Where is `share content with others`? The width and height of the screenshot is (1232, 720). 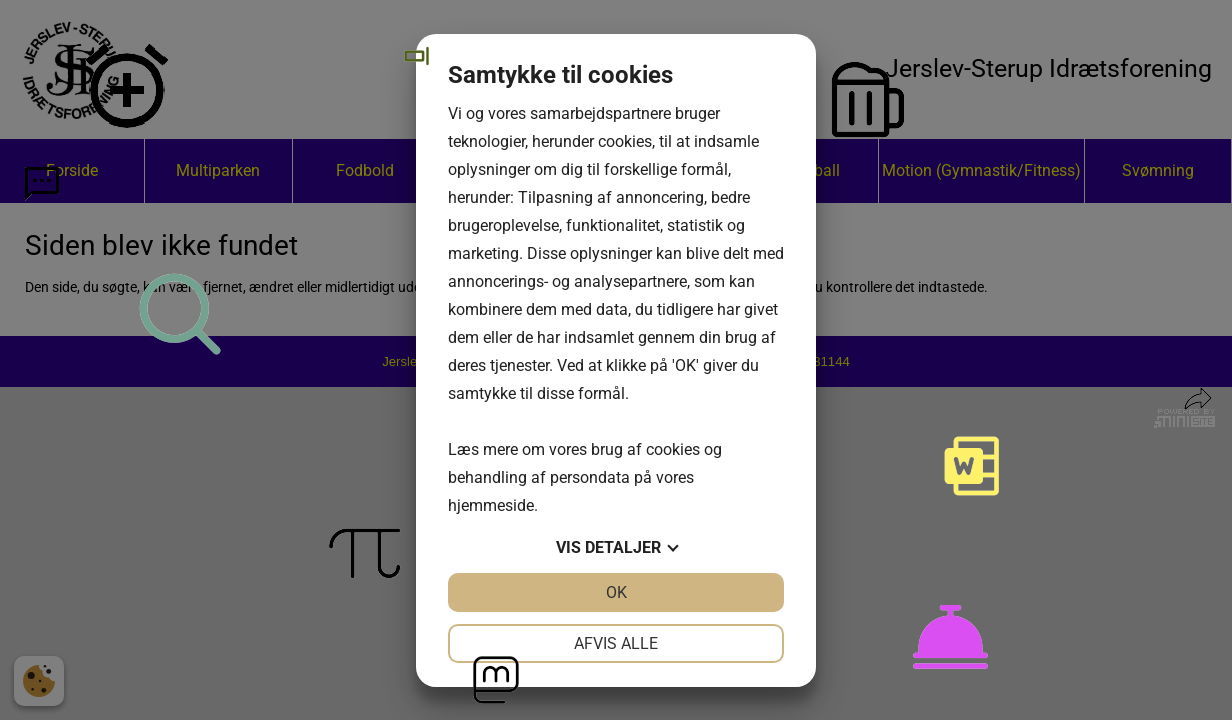
share content with others is located at coordinates (1198, 400).